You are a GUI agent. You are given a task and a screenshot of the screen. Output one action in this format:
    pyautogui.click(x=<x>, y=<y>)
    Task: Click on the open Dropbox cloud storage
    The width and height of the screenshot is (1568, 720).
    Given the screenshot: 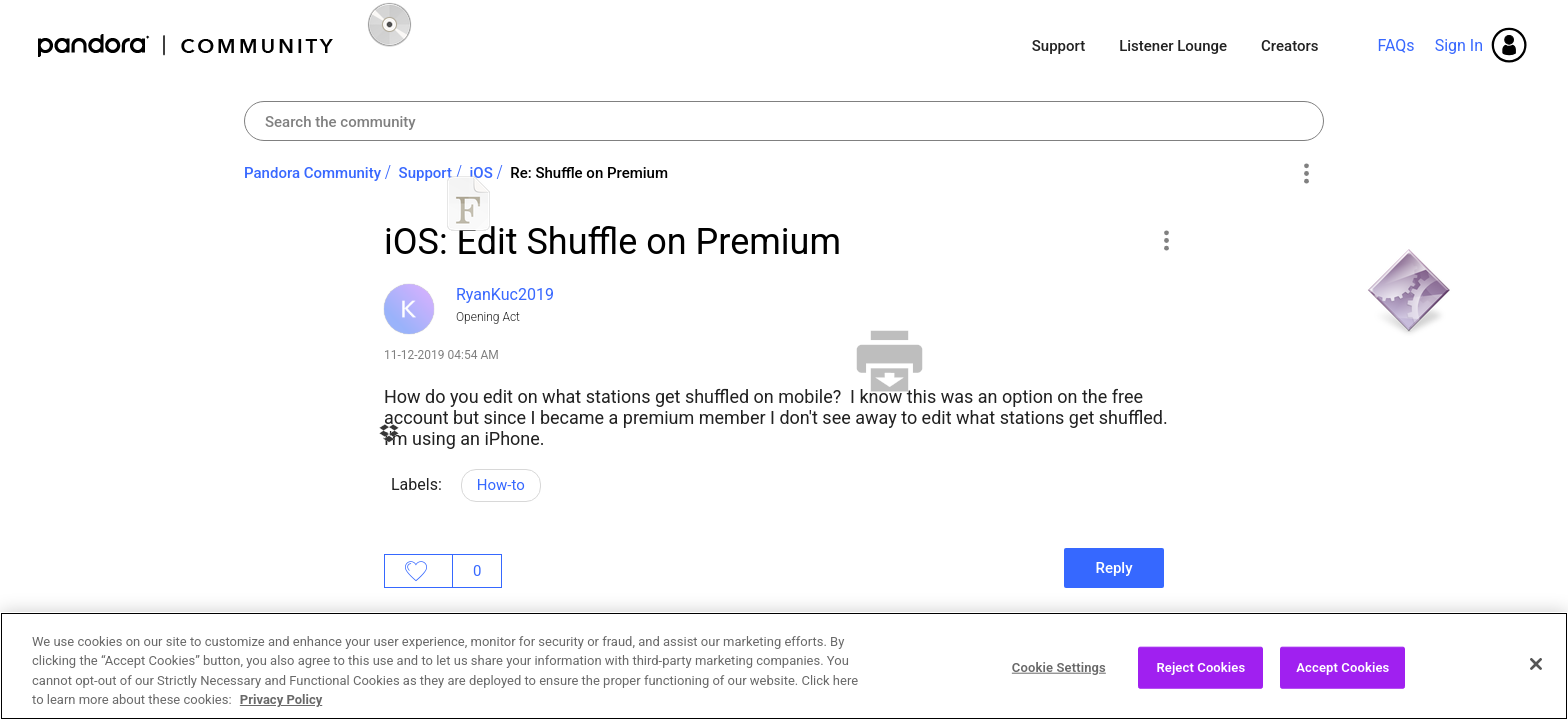 What is the action you would take?
    pyautogui.click(x=389, y=434)
    